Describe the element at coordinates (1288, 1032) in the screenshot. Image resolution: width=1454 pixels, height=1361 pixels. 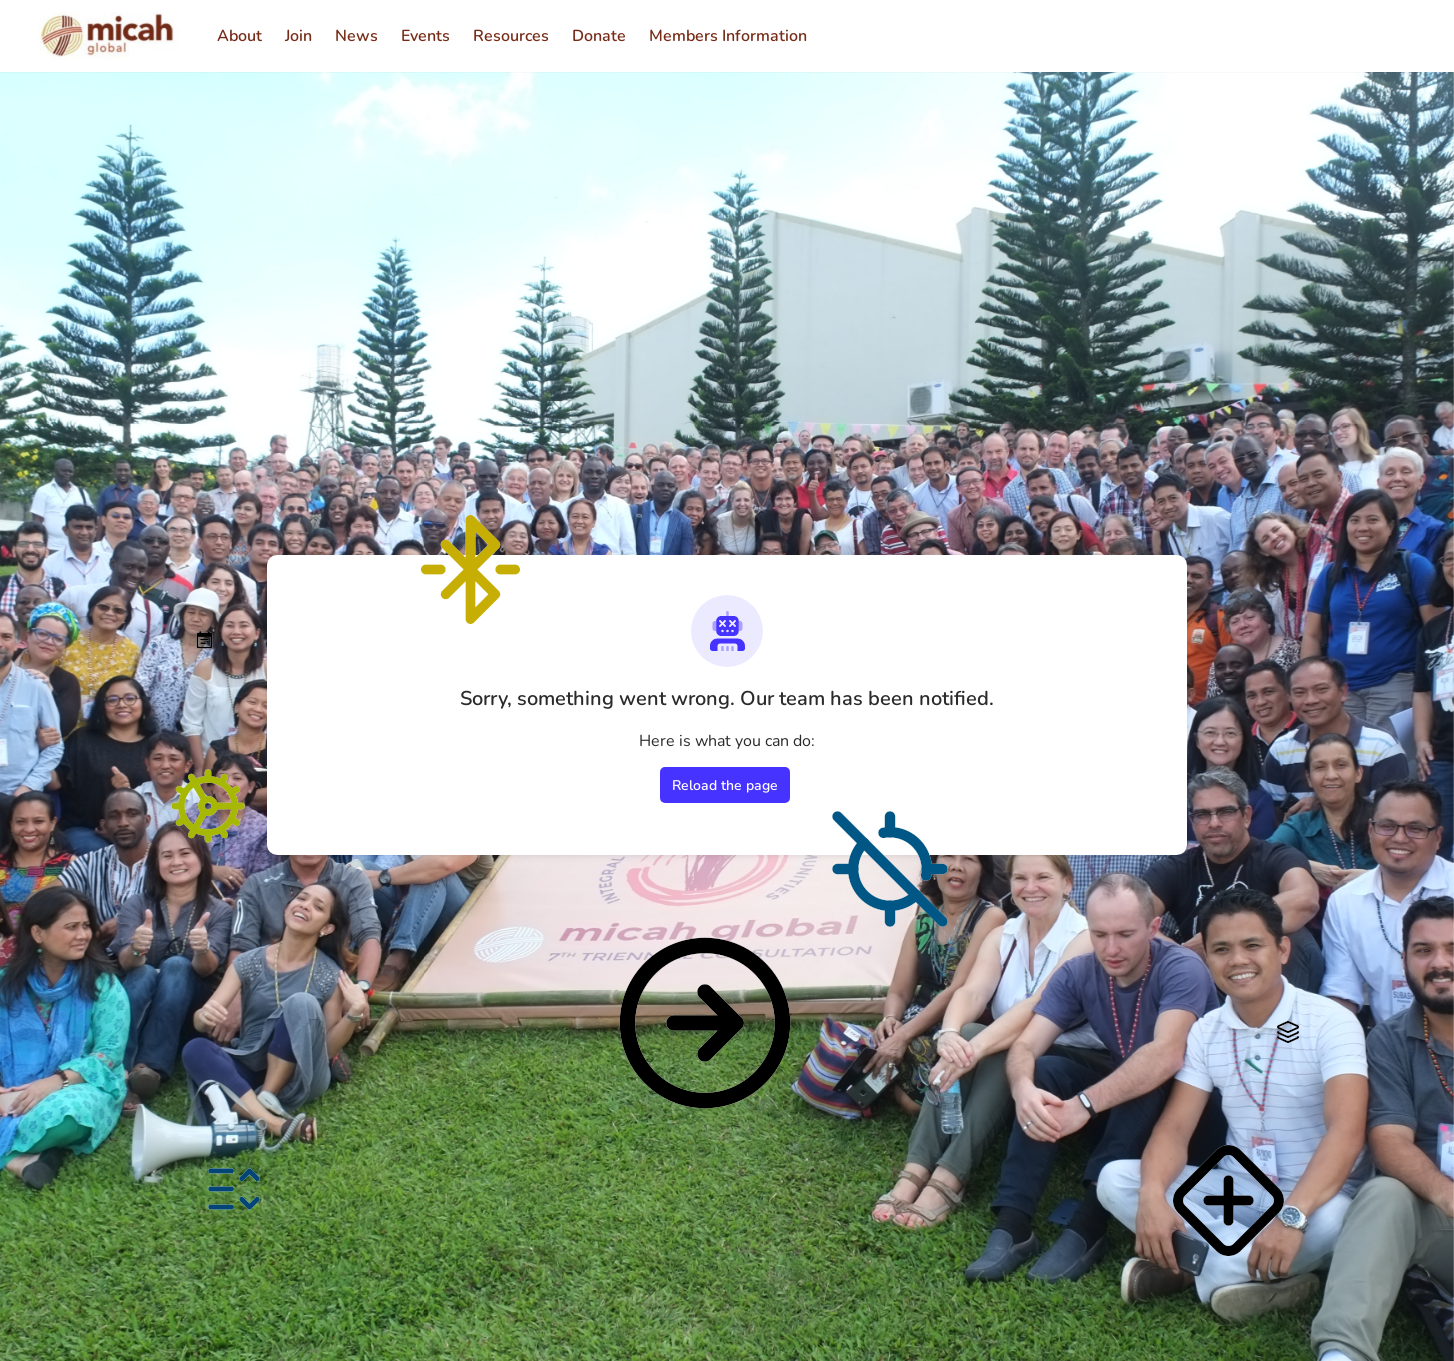
I see `toggle layer visibility in an editor` at that location.